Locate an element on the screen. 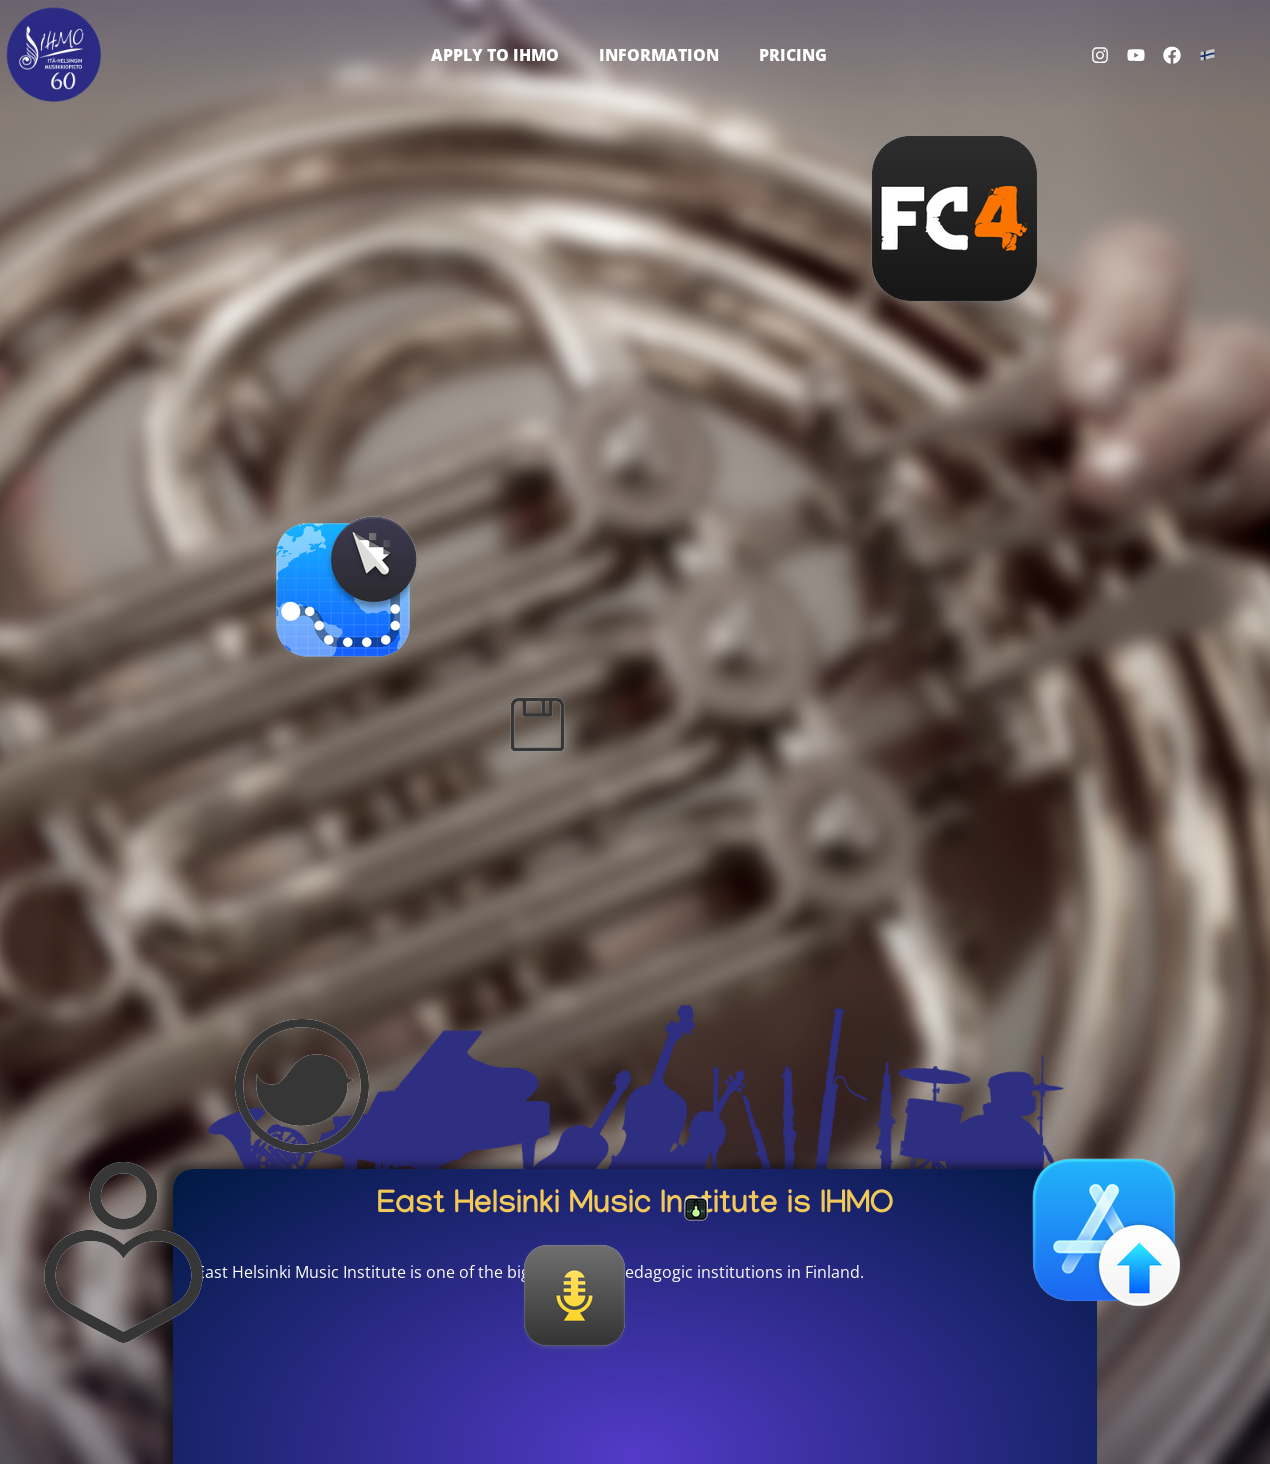 The width and height of the screenshot is (1270, 1464). open thermal monitor app is located at coordinates (696, 1209).